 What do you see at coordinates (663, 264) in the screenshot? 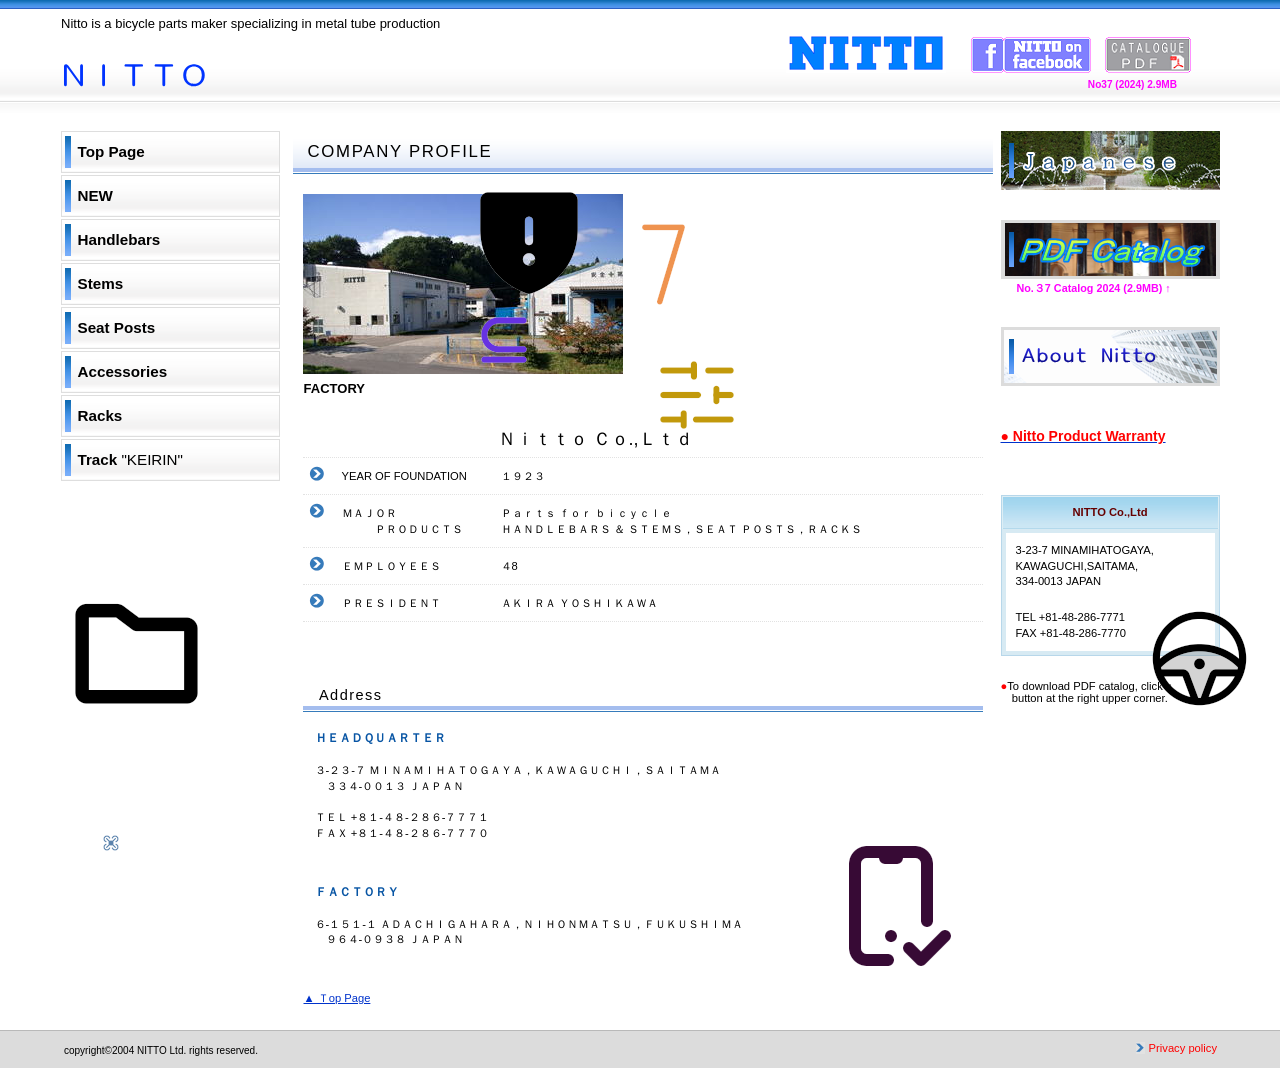
I see `indicates the number seven in a list or sequence` at bounding box center [663, 264].